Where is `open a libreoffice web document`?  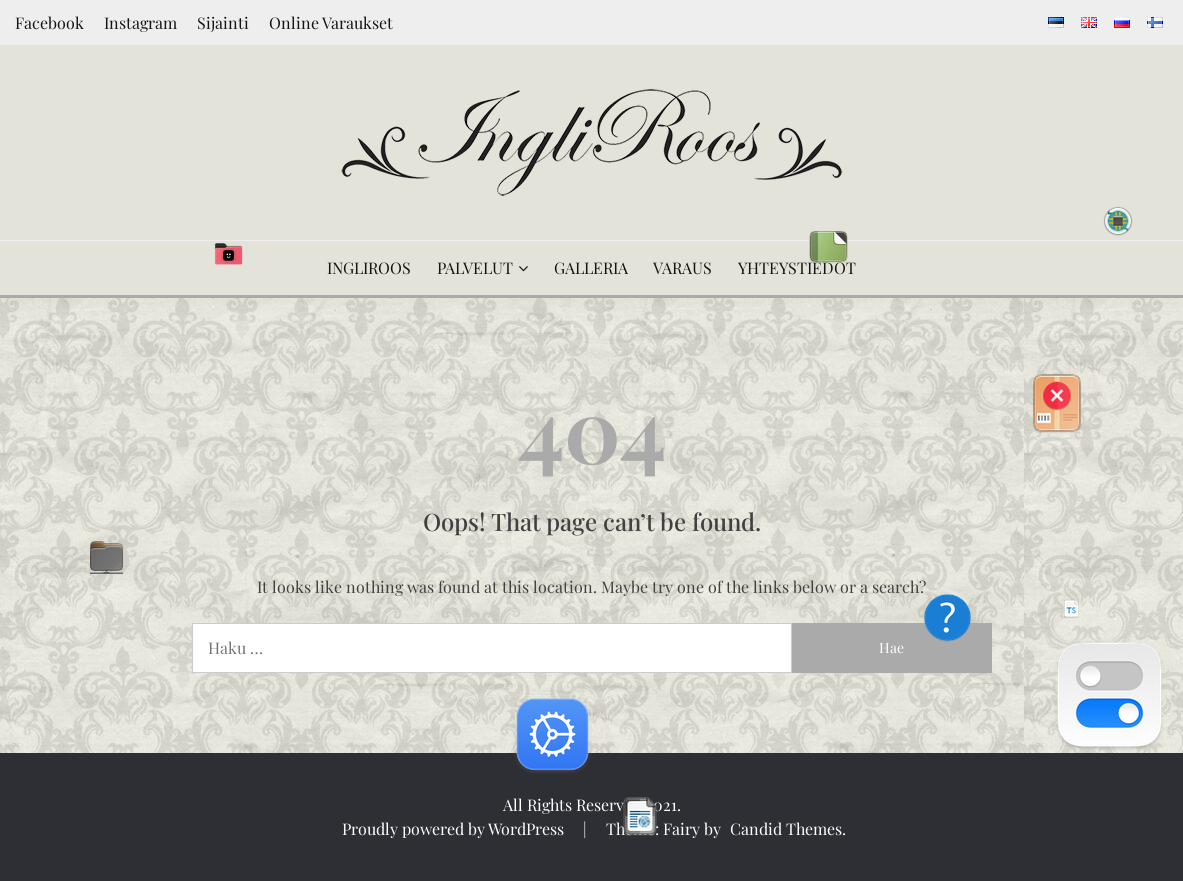 open a libreoffice web document is located at coordinates (640, 816).